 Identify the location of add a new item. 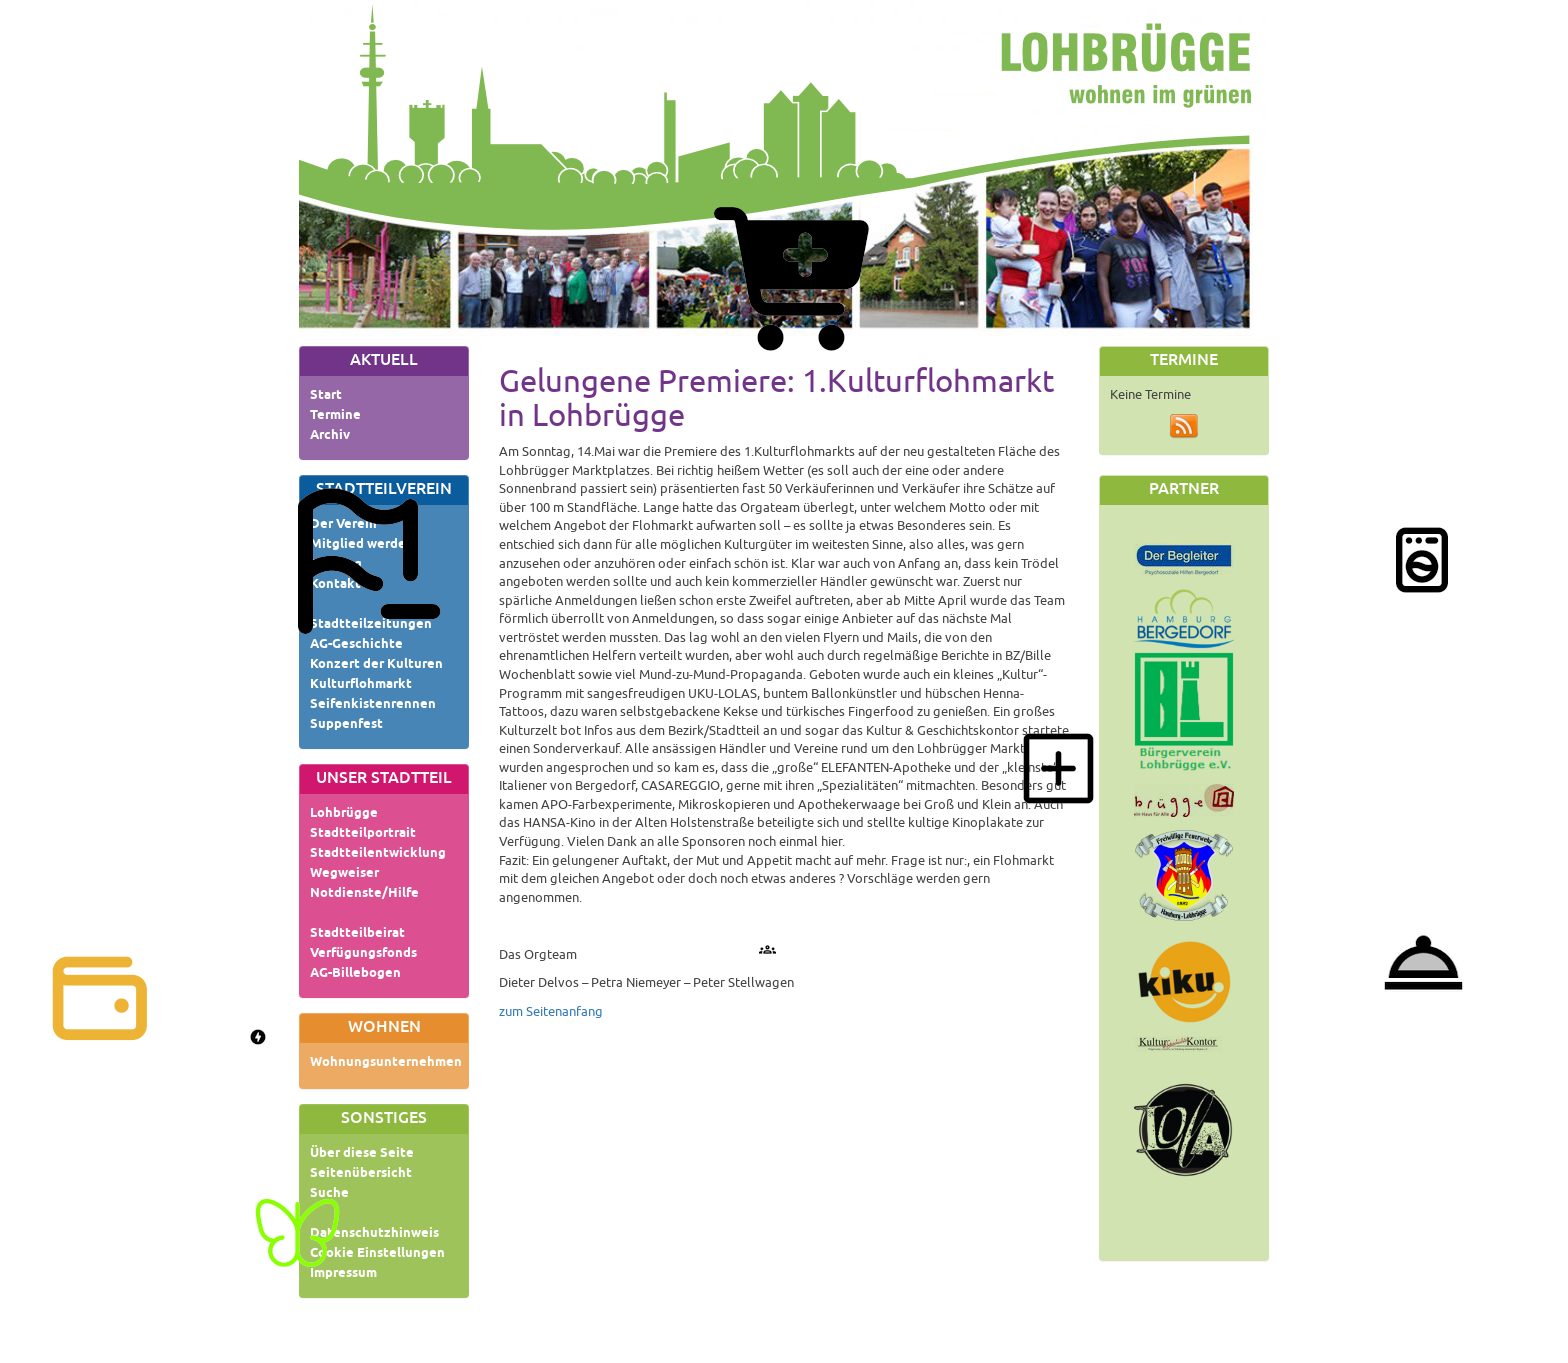
(1058, 768).